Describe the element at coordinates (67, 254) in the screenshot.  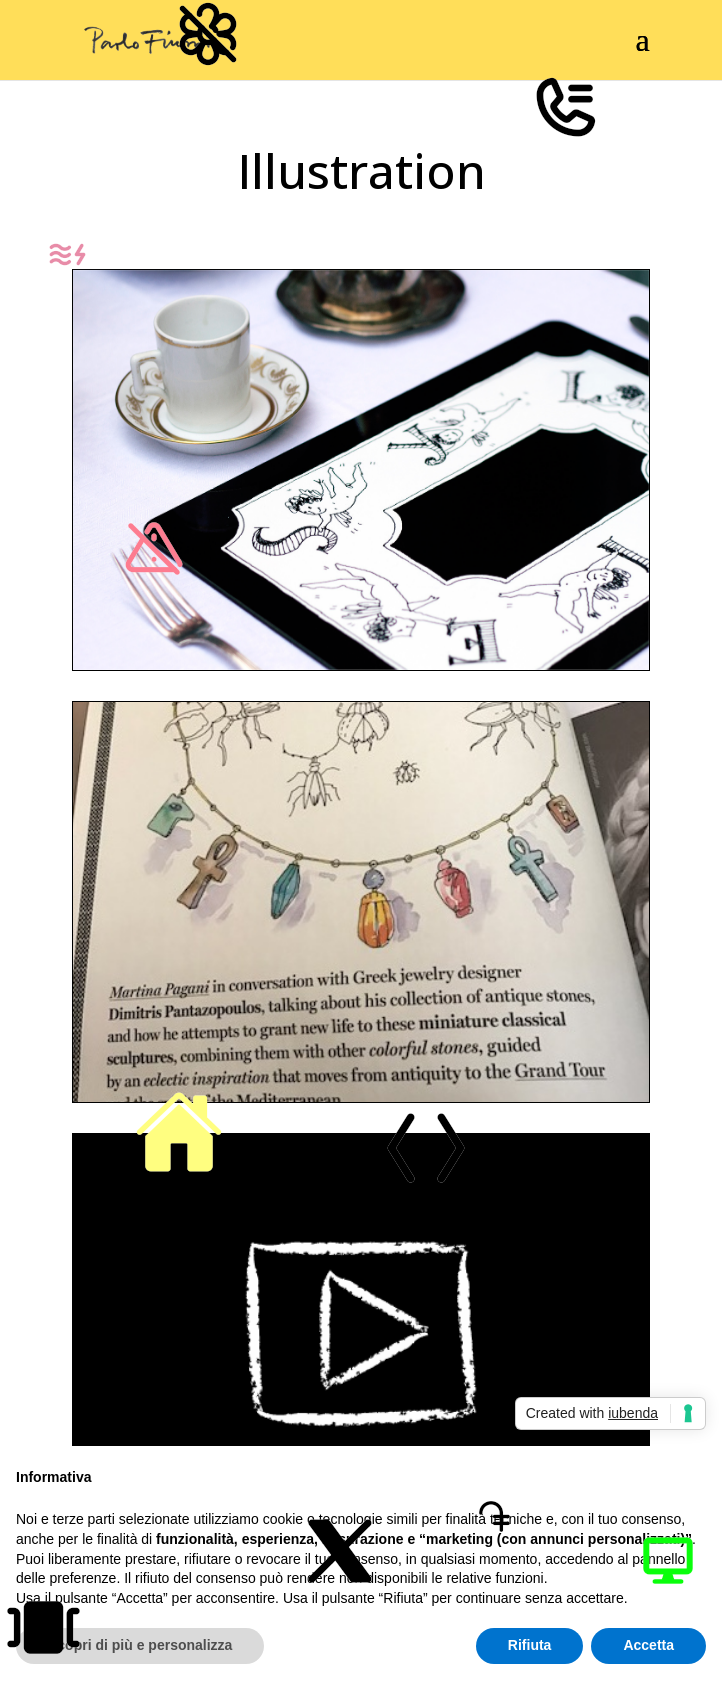
I see `hydroelectric power generation` at that location.